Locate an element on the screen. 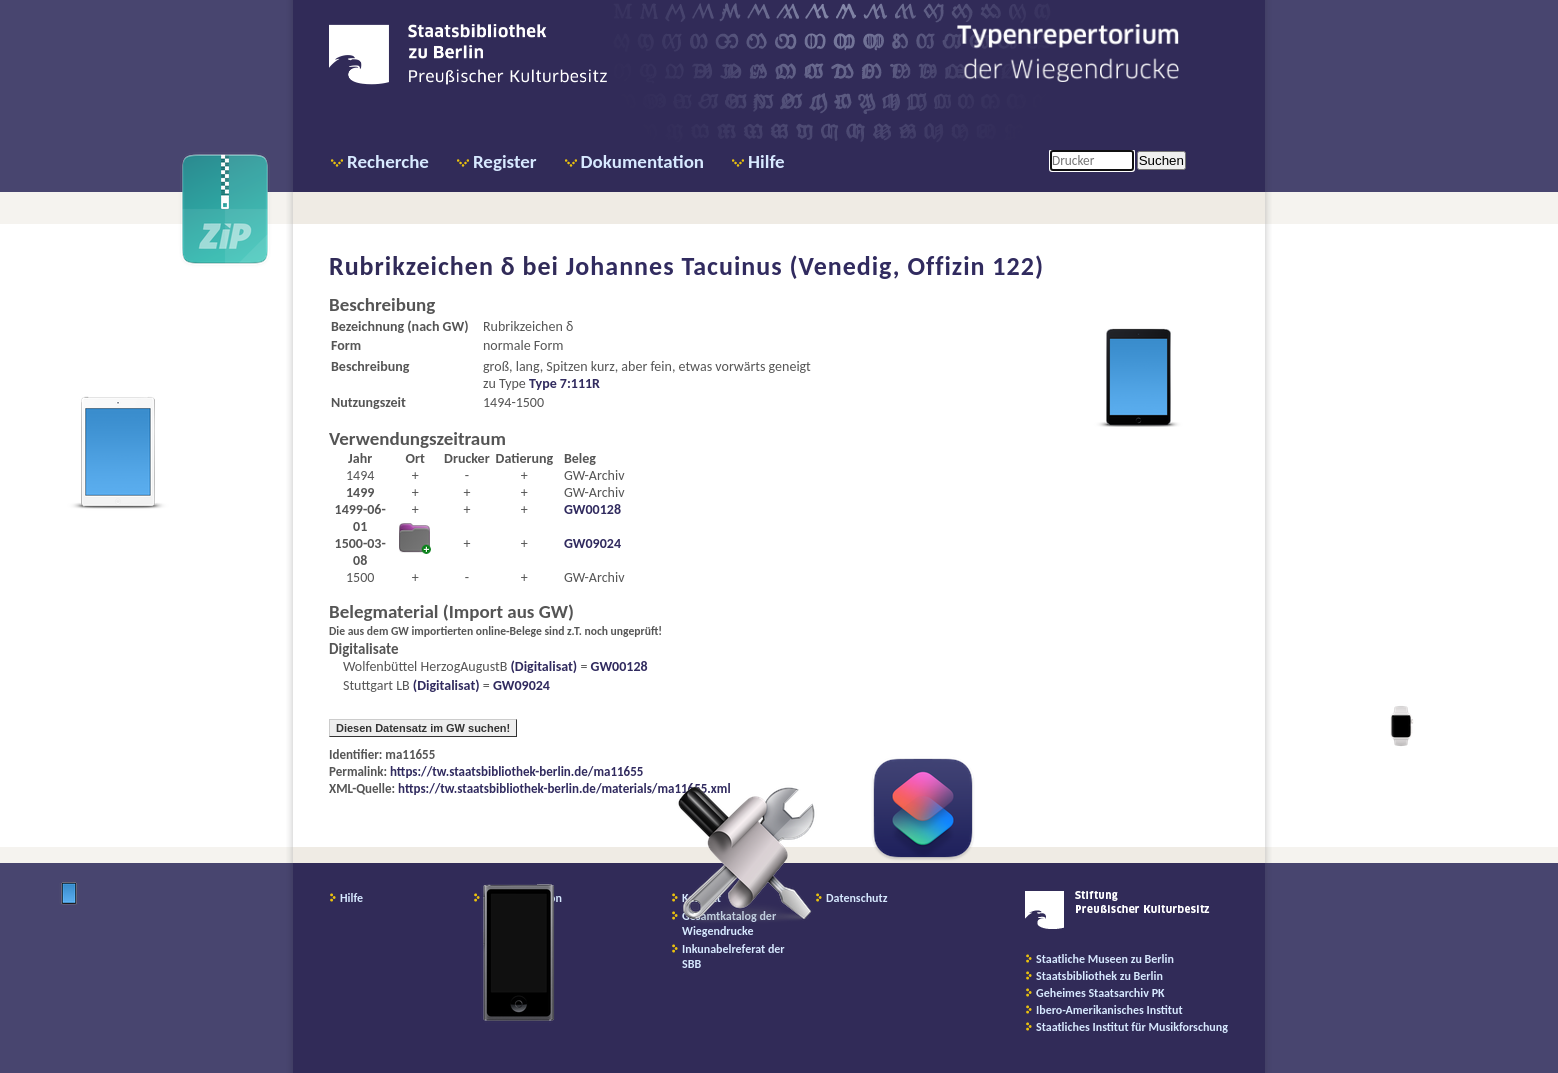 The image size is (1558, 1073). iPad mini device connected via cellular is located at coordinates (118, 442).